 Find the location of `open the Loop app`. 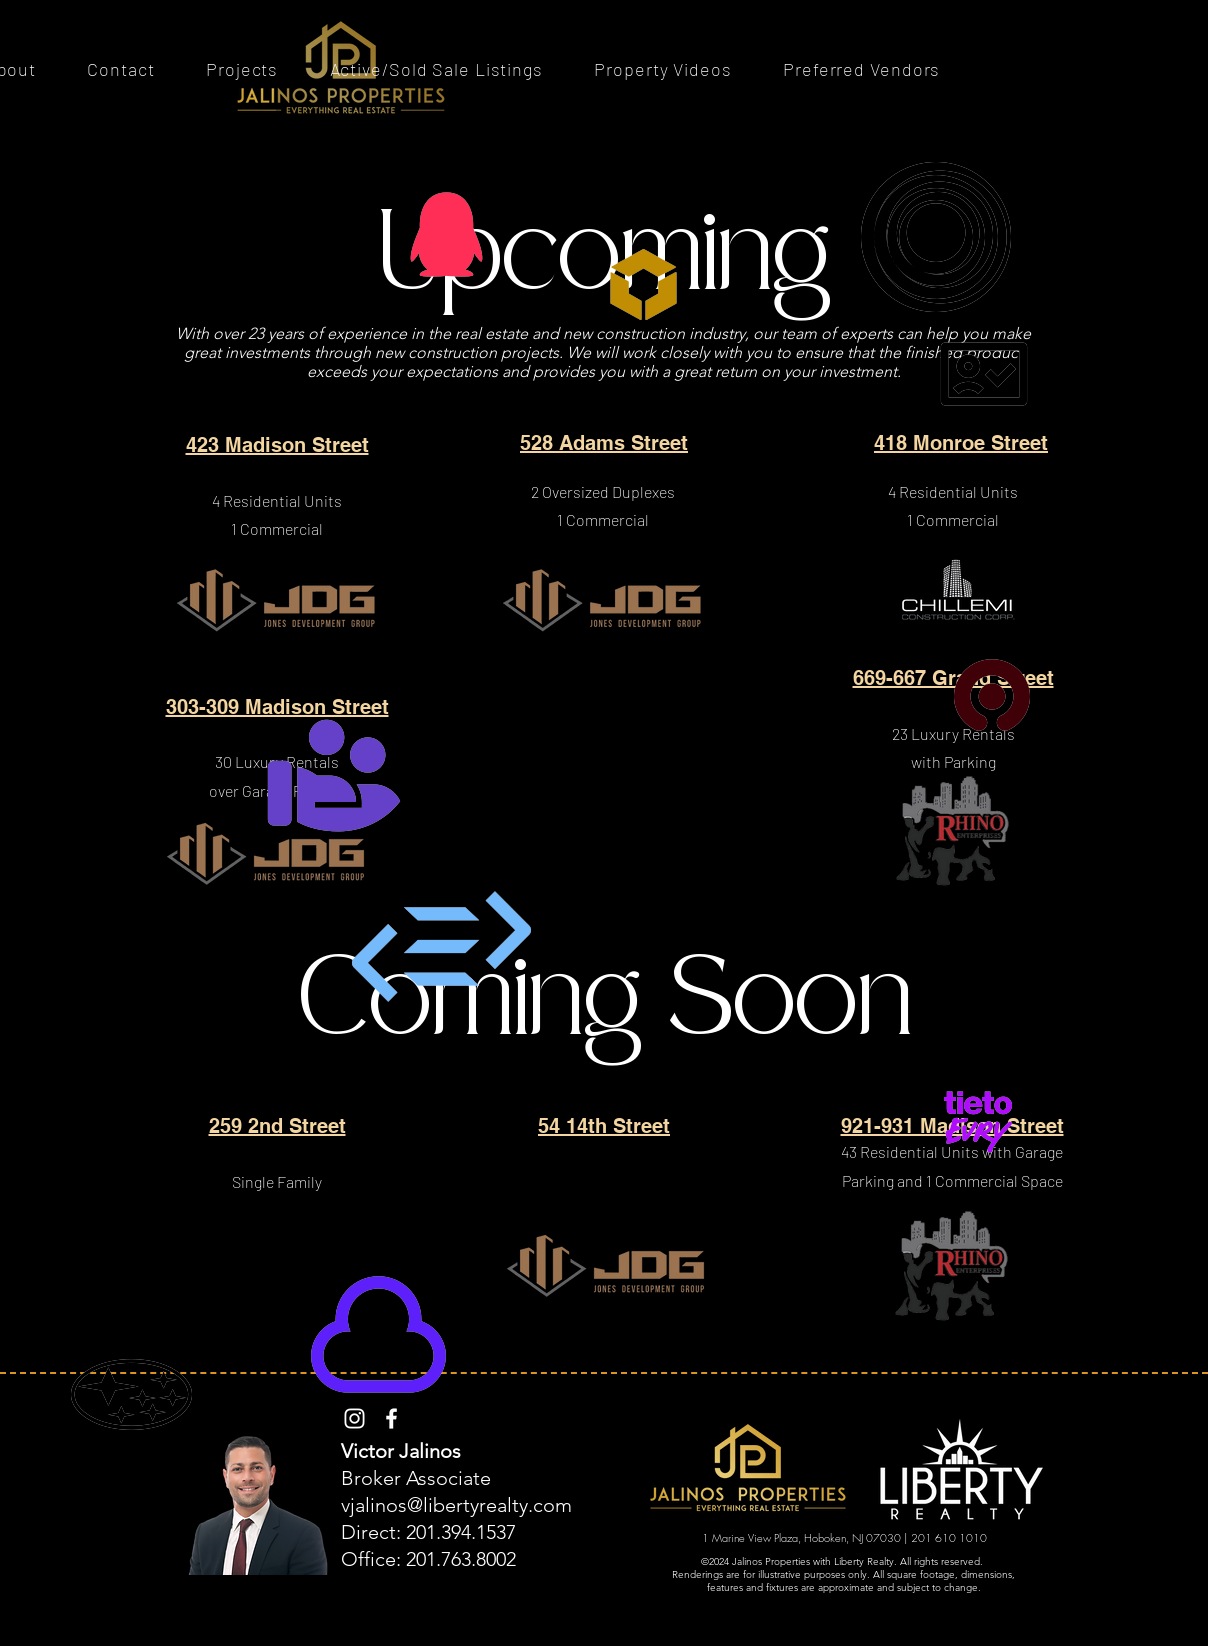

open the Loop app is located at coordinates (936, 237).